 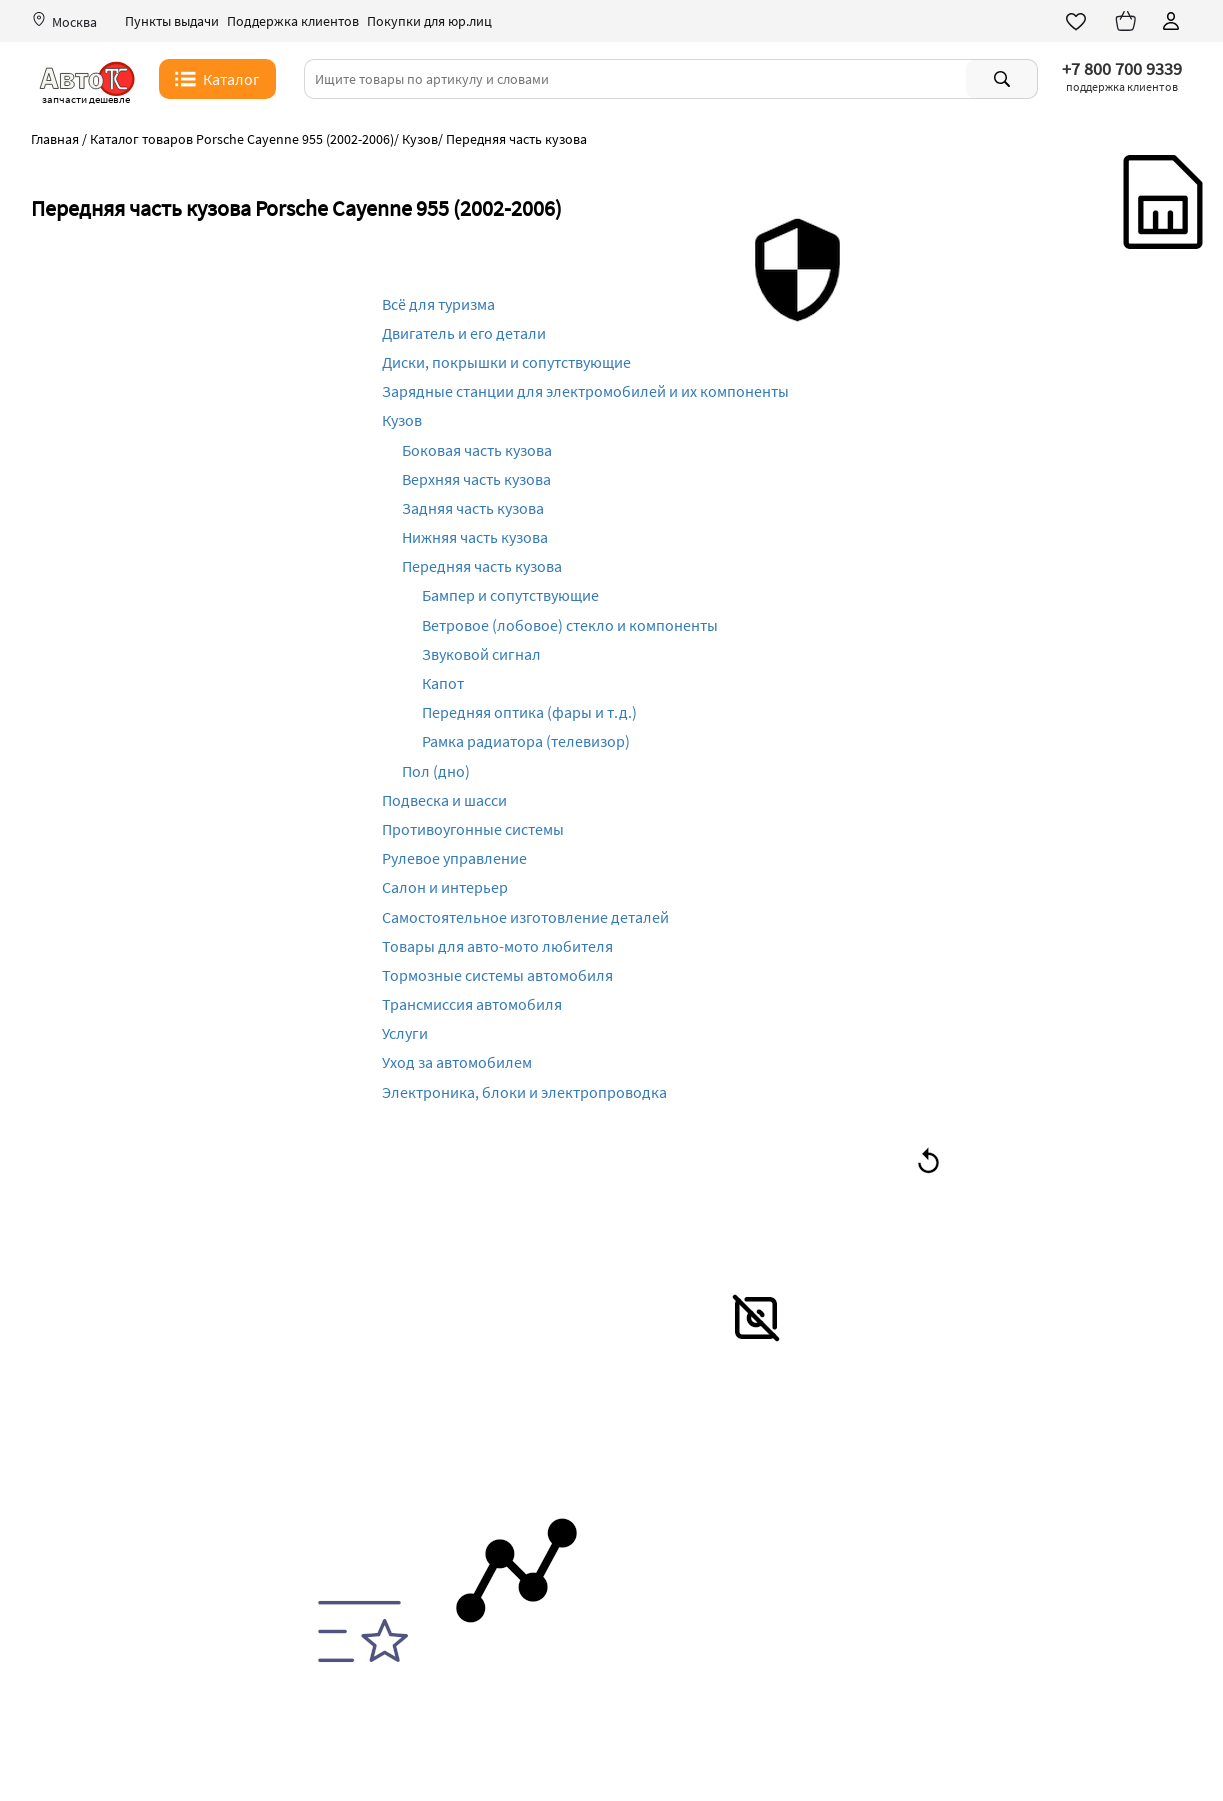 I want to click on manage sim card settings, so click(x=1163, y=202).